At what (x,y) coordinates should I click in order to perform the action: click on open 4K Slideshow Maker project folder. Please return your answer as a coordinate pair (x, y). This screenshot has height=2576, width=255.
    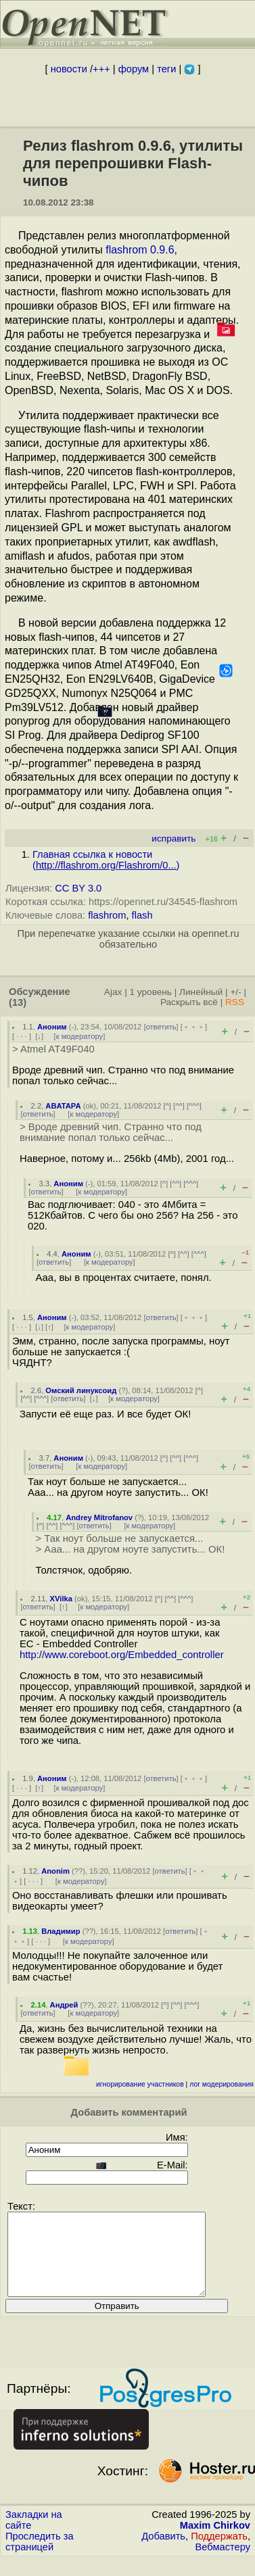
    Looking at the image, I should click on (226, 330).